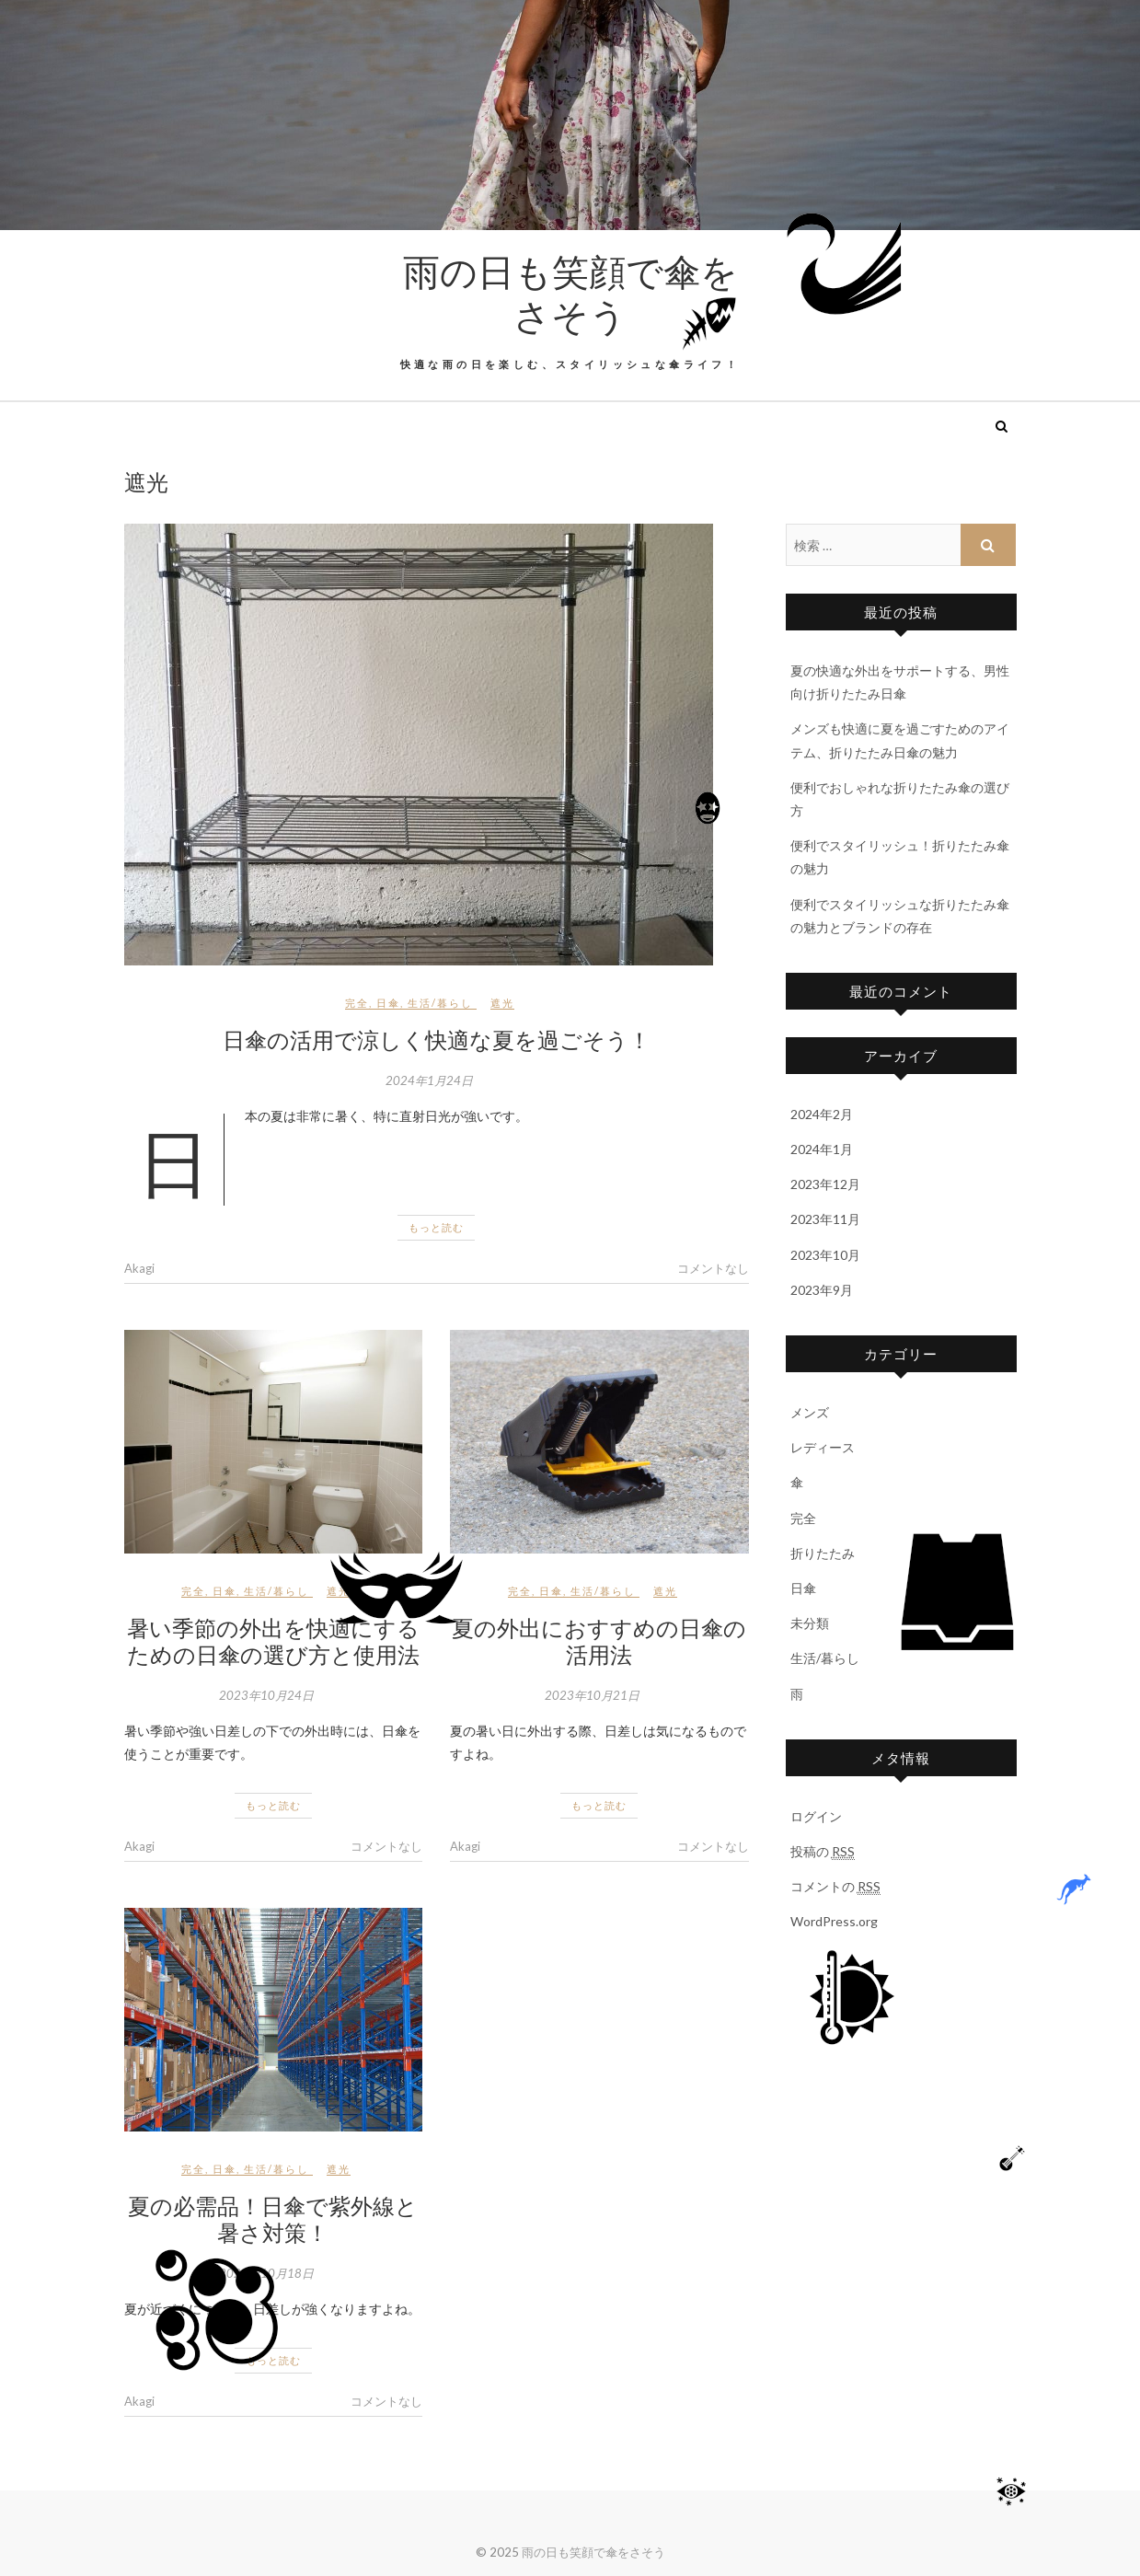 The image size is (1140, 2576). Describe the element at coordinates (216, 2309) in the screenshot. I see `indicates a bubbling or processing animation` at that location.